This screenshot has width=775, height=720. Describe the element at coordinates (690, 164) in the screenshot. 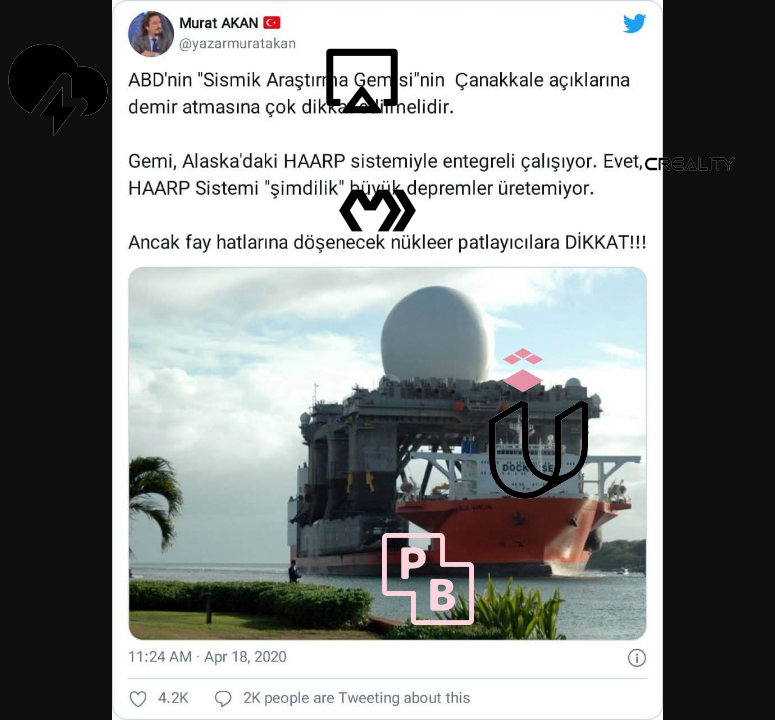

I see `creality brand logo` at that location.